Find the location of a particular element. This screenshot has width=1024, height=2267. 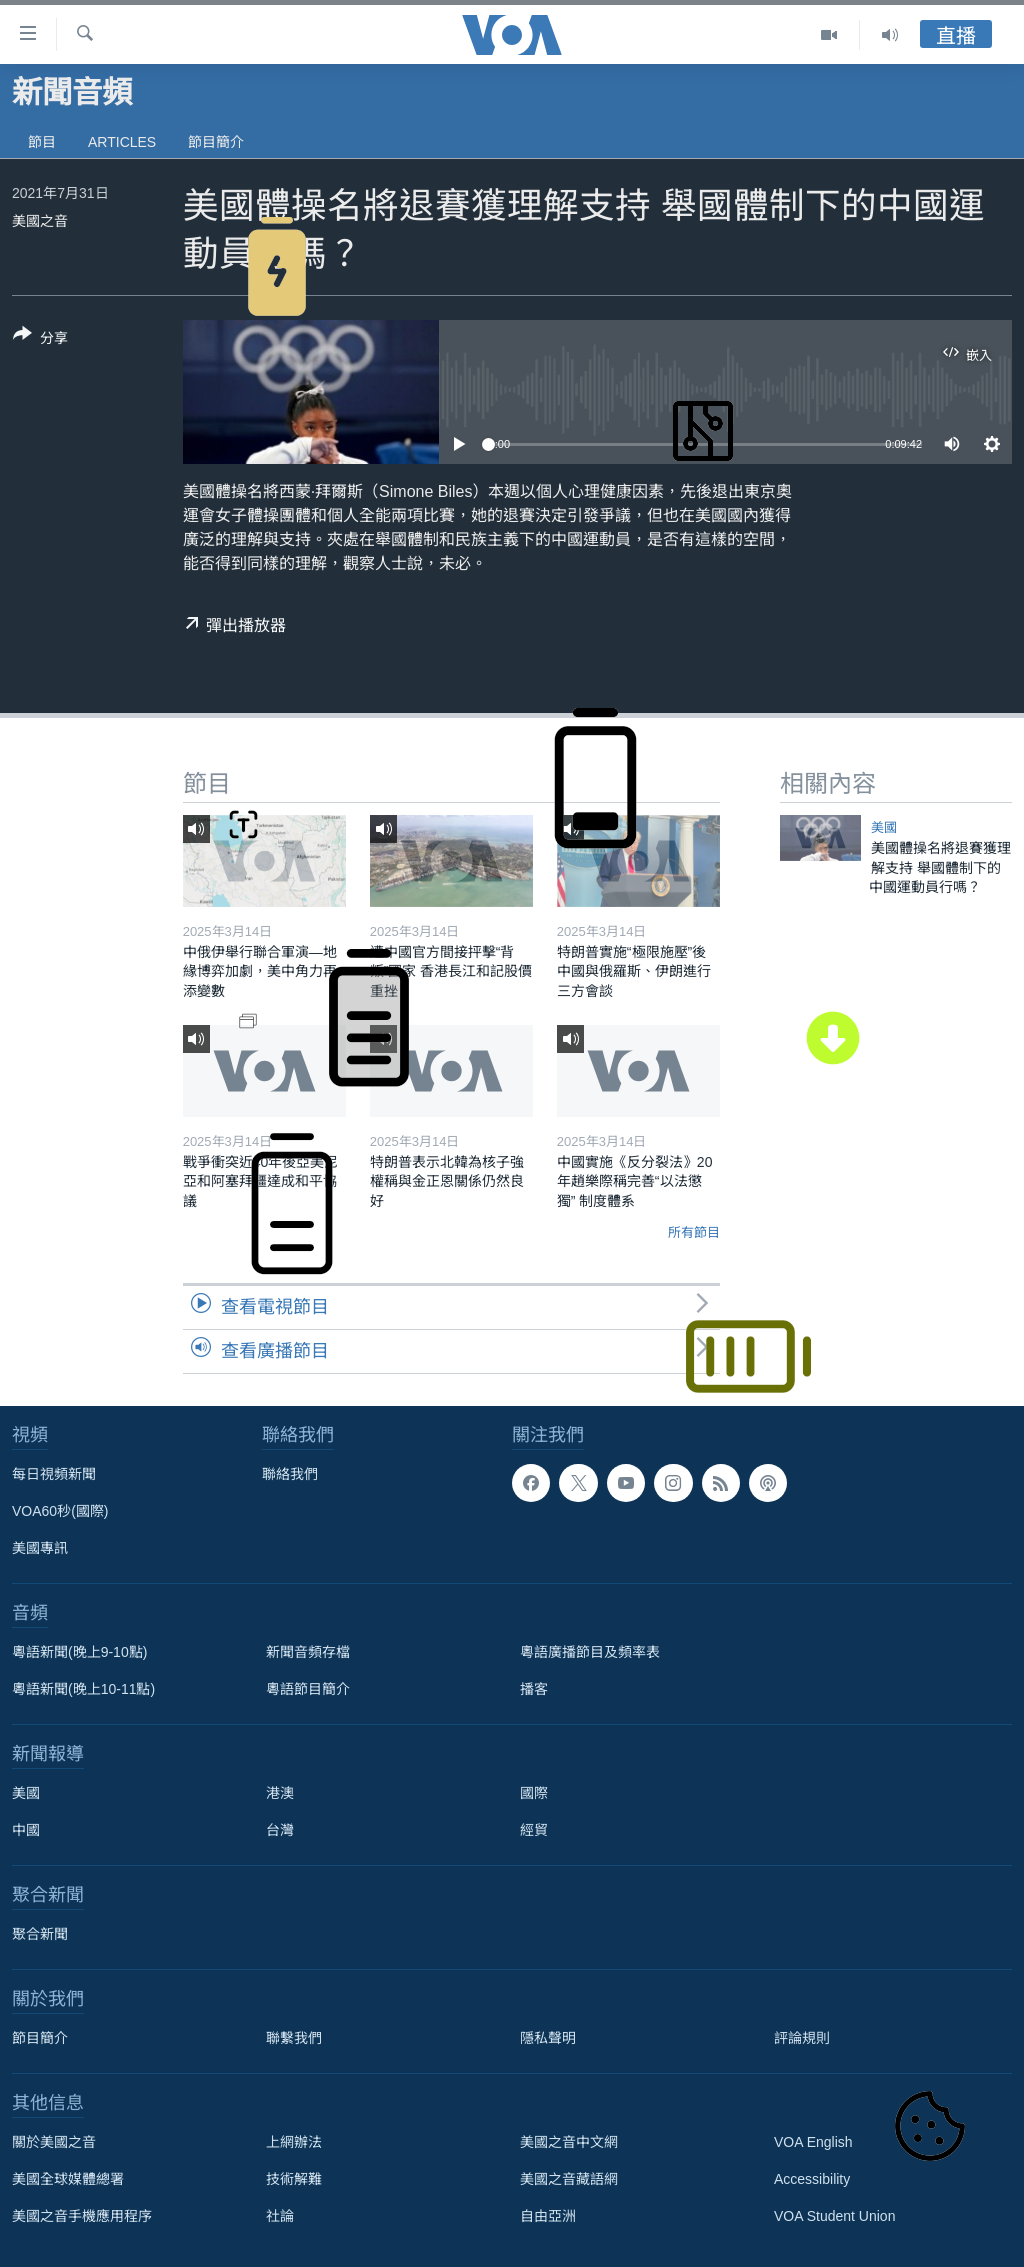

indicates device is currently charging is located at coordinates (277, 268).